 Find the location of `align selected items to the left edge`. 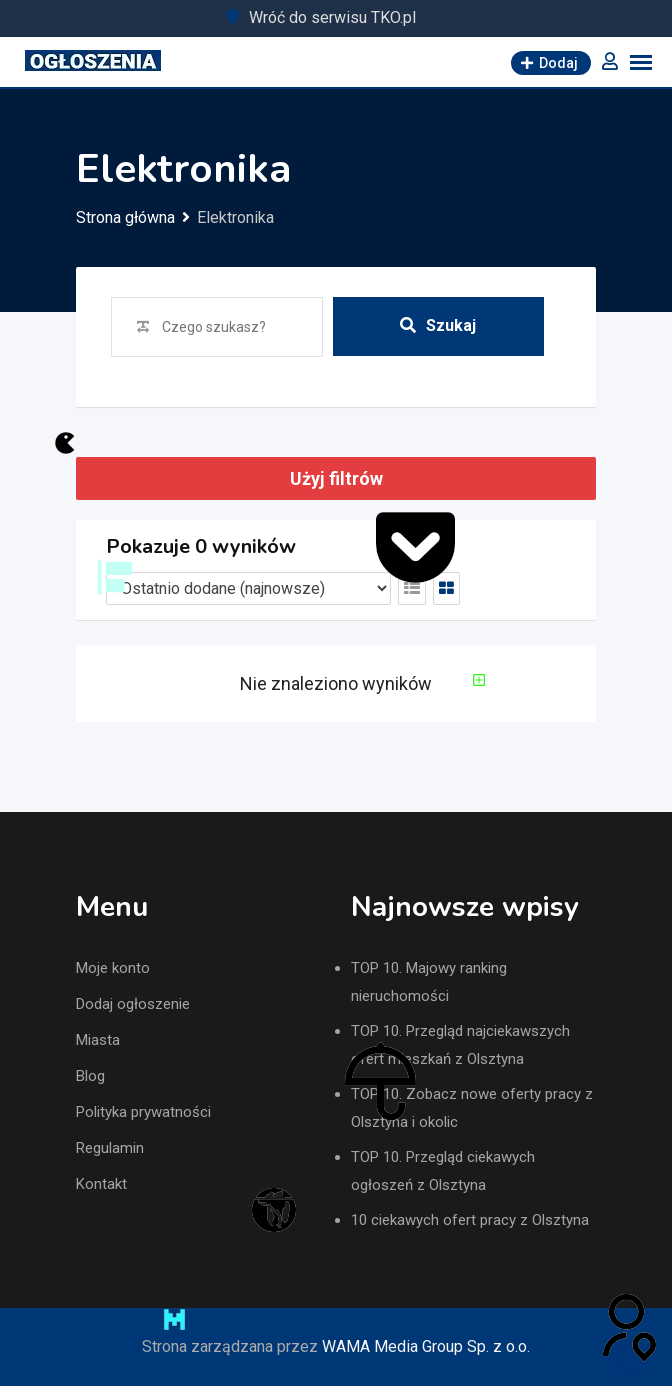

align selected items to the left edge is located at coordinates (115, 577).